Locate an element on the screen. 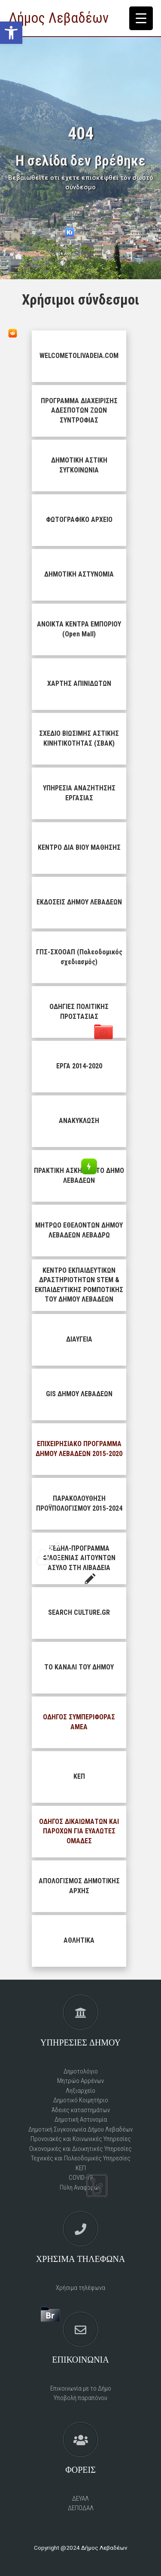  open the Reddit app is located at coordinates (12, 333).